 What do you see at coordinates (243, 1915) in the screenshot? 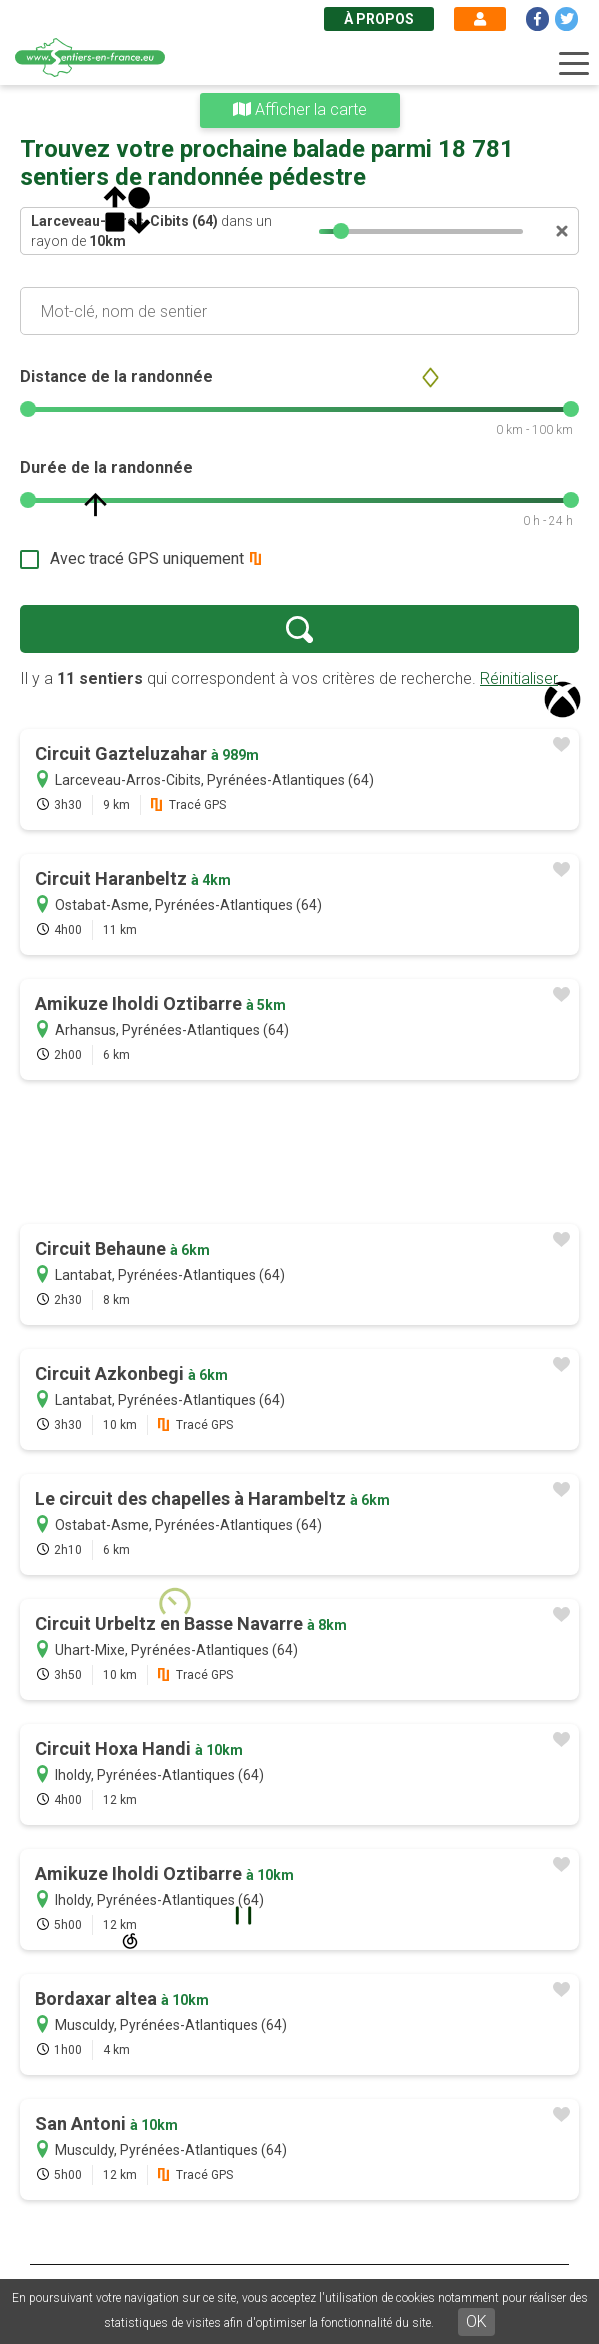
I see `pause media playback` at bounding box center [243, 1915].